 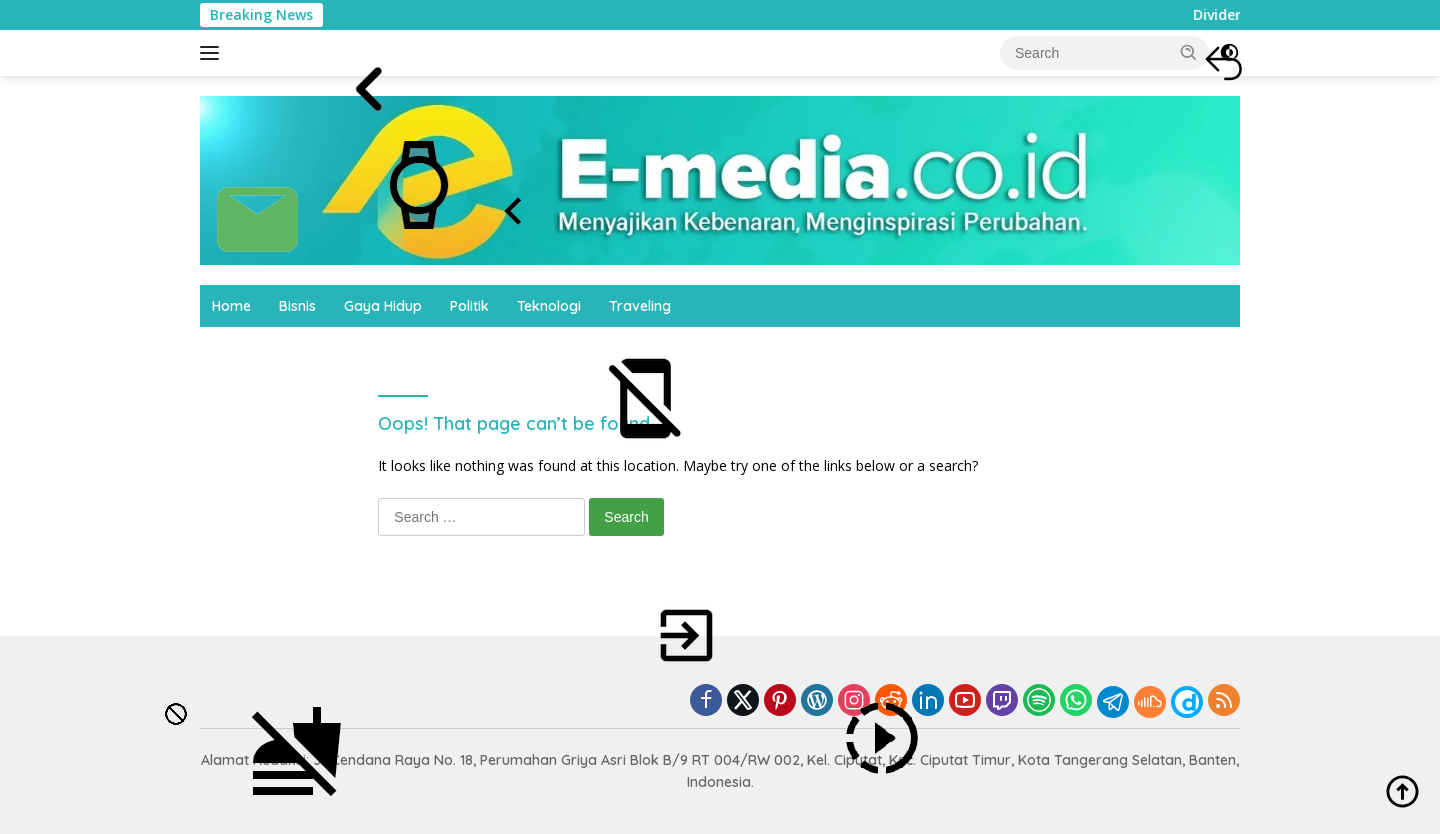 I want to click on go back to the previous screen, so click(x=513, y=211).